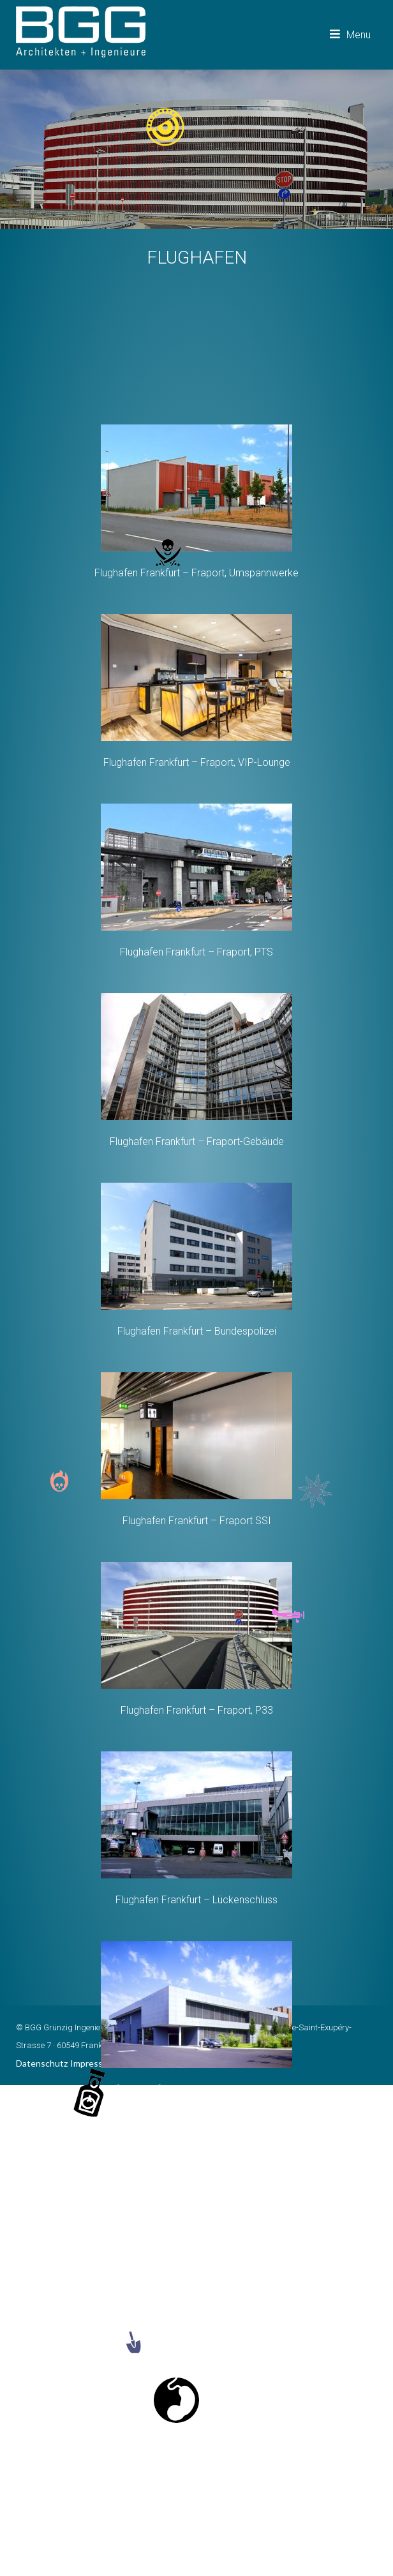 This screenshot has width=393, height=2576. I want to click on select spade suit in a card game, so click(133, 2342).